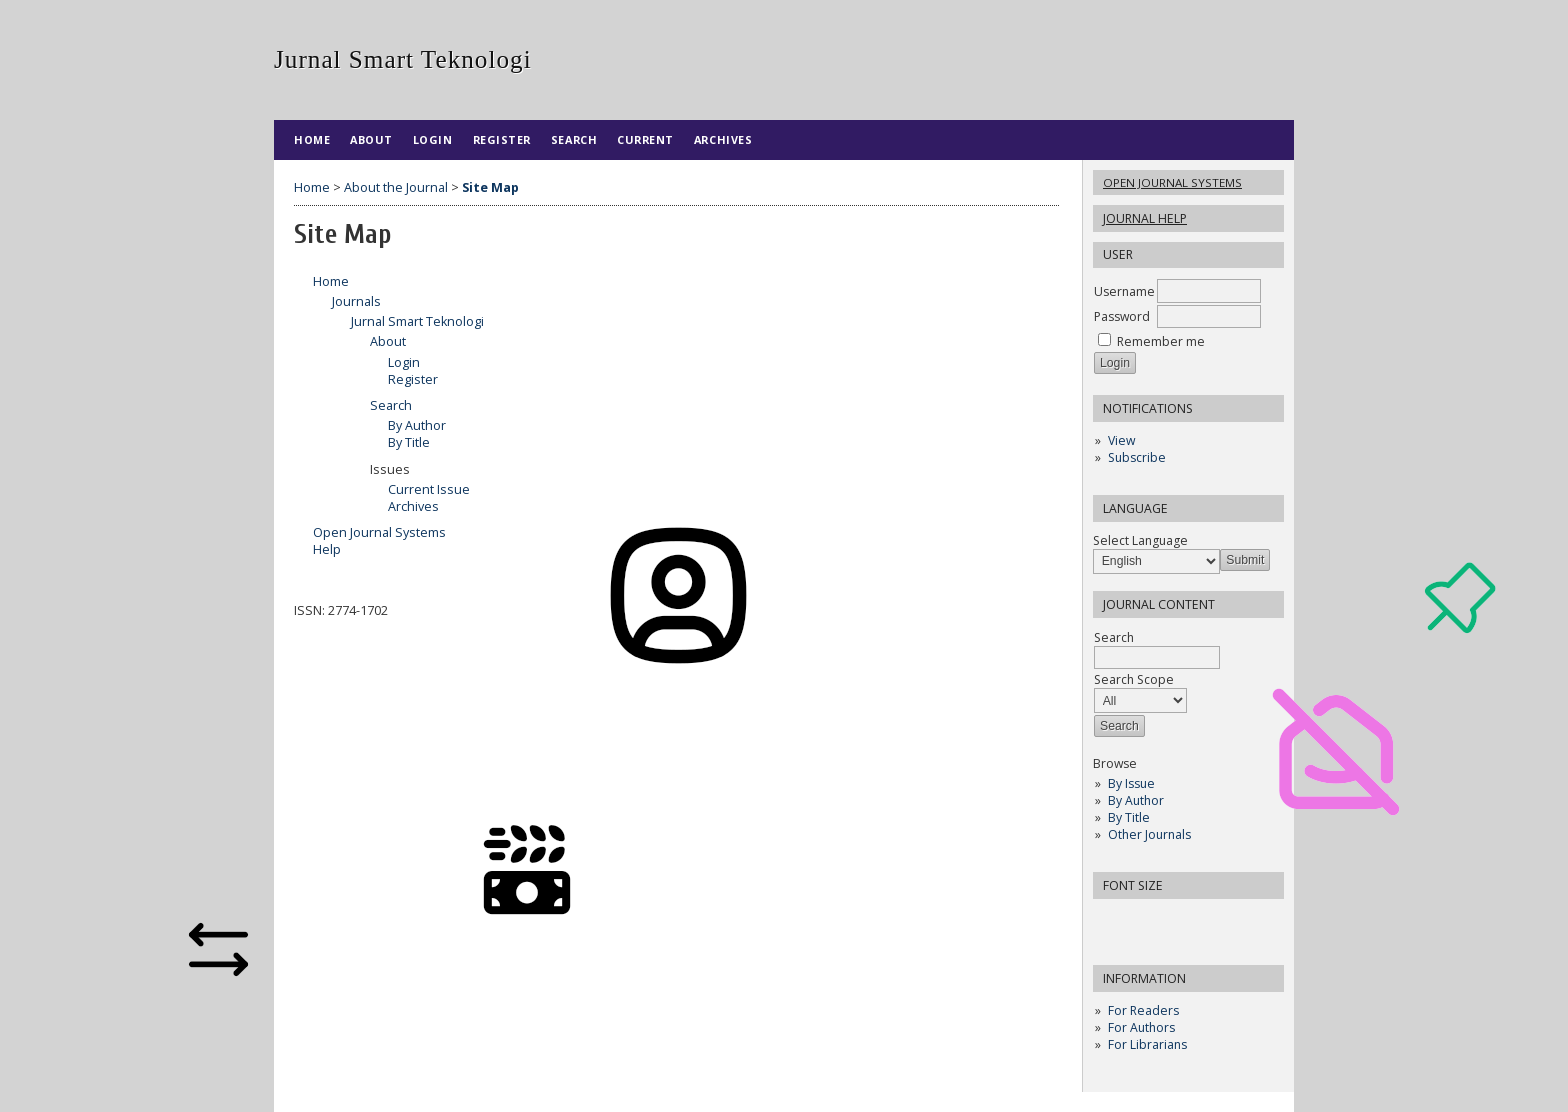 Image resolution: width=1568 pixels, height=1112 pixels. Describe the element at coordinates (678, 595) in the screenshot. I see `view user profile` at that location.